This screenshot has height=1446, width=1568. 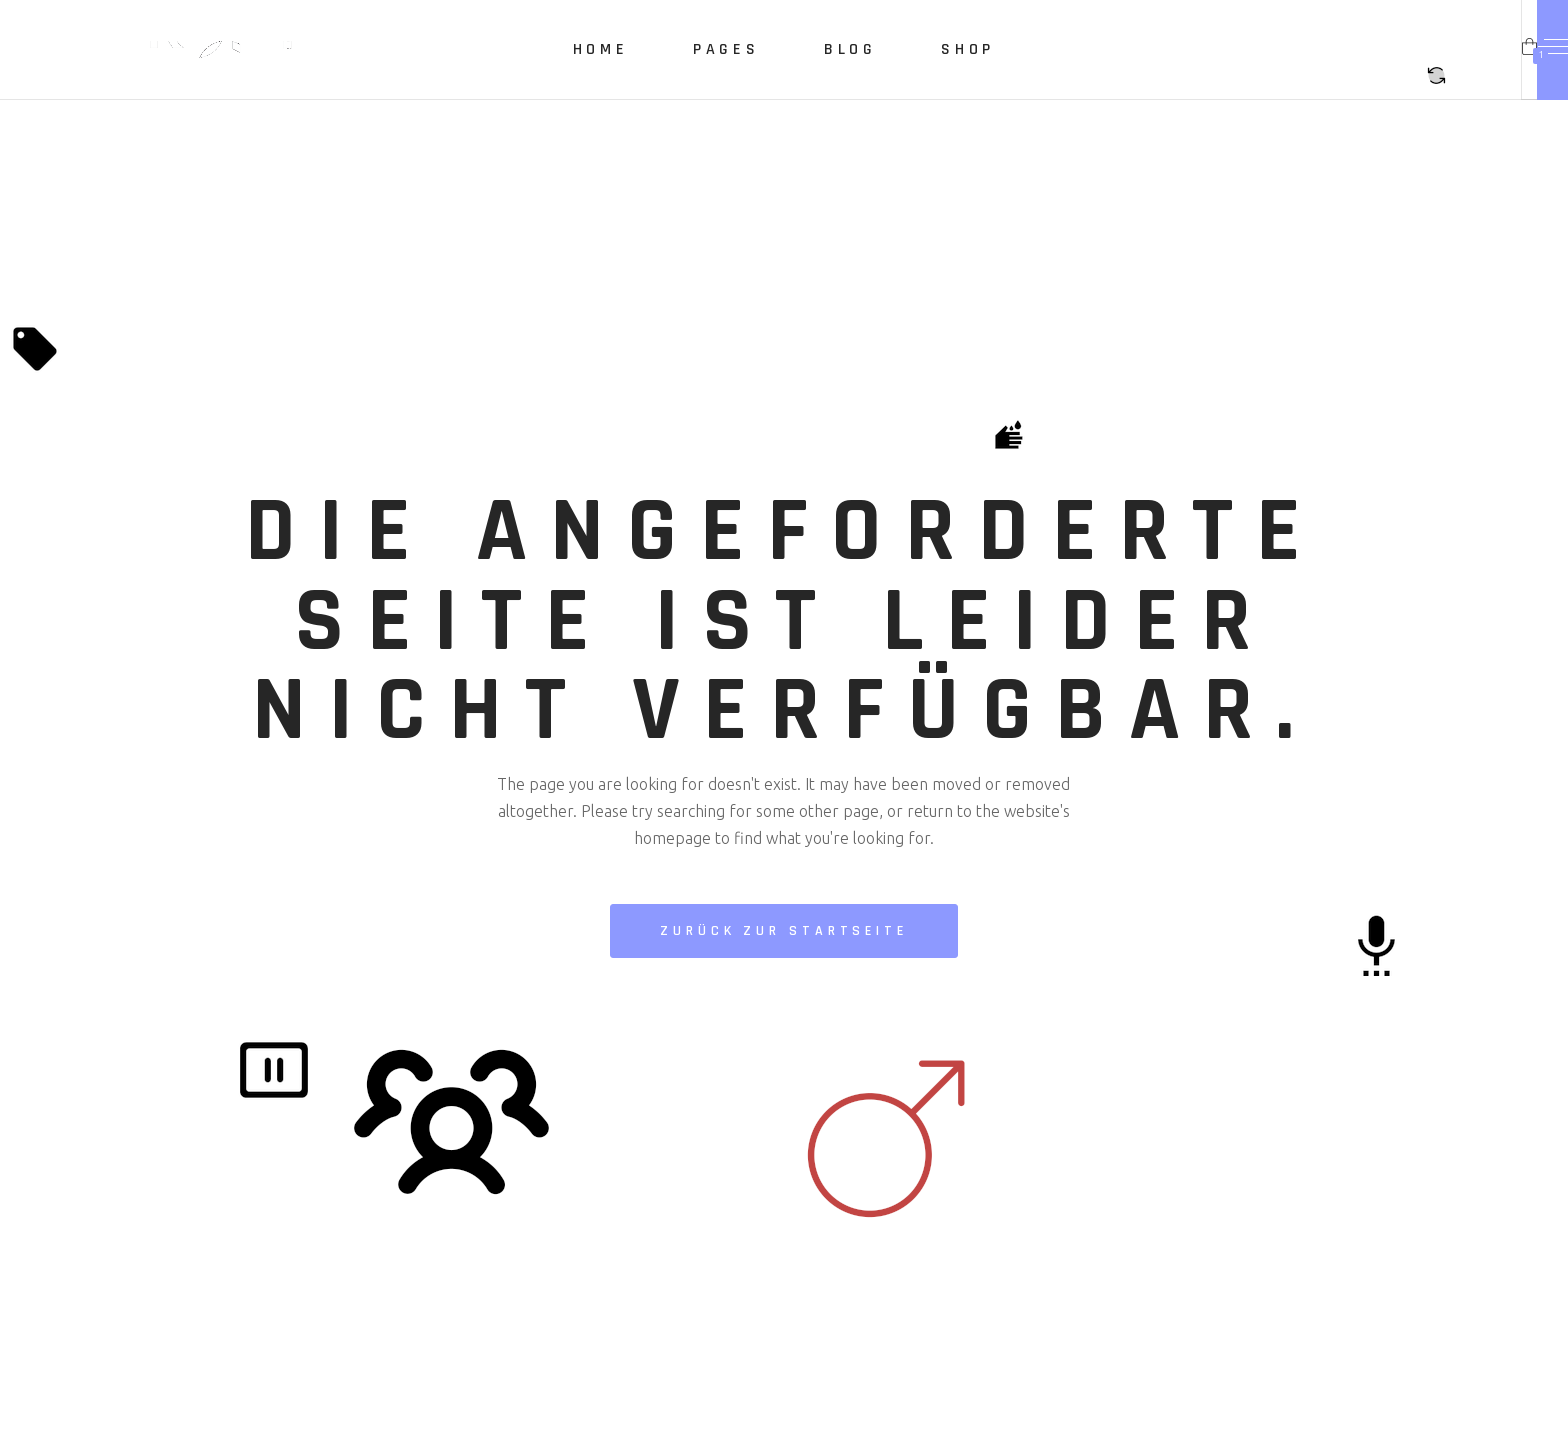 I want to click on indicates male gender selection, so click(x=889, y=1135).